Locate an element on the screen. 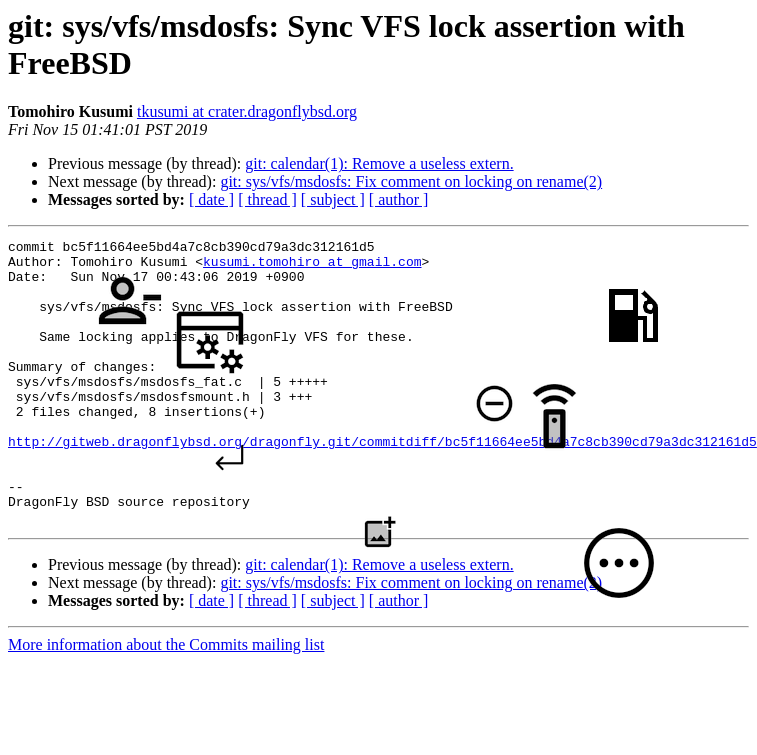 Image resolution: width=757 pixels, height=755 pixels. find nearby gas stations is located at coordinates (632, 315).